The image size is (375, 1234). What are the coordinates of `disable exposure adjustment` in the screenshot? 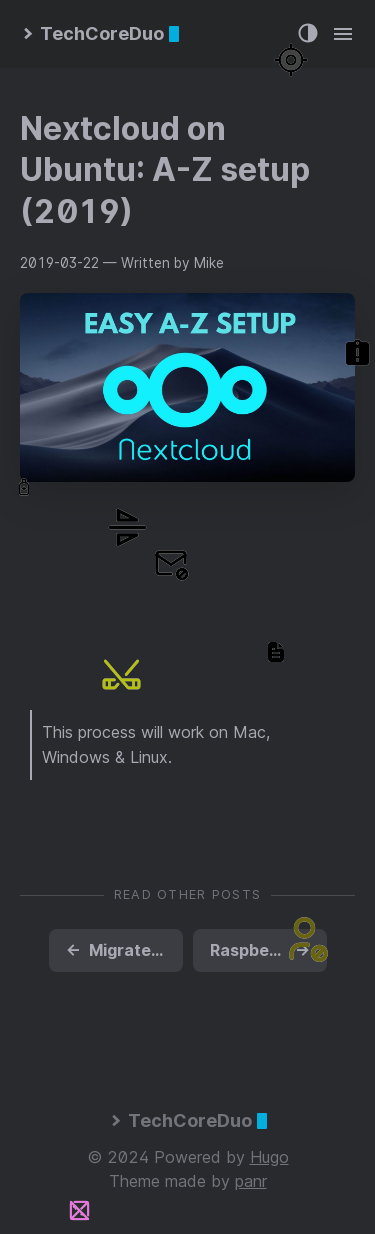 It's located at (79, 1210).